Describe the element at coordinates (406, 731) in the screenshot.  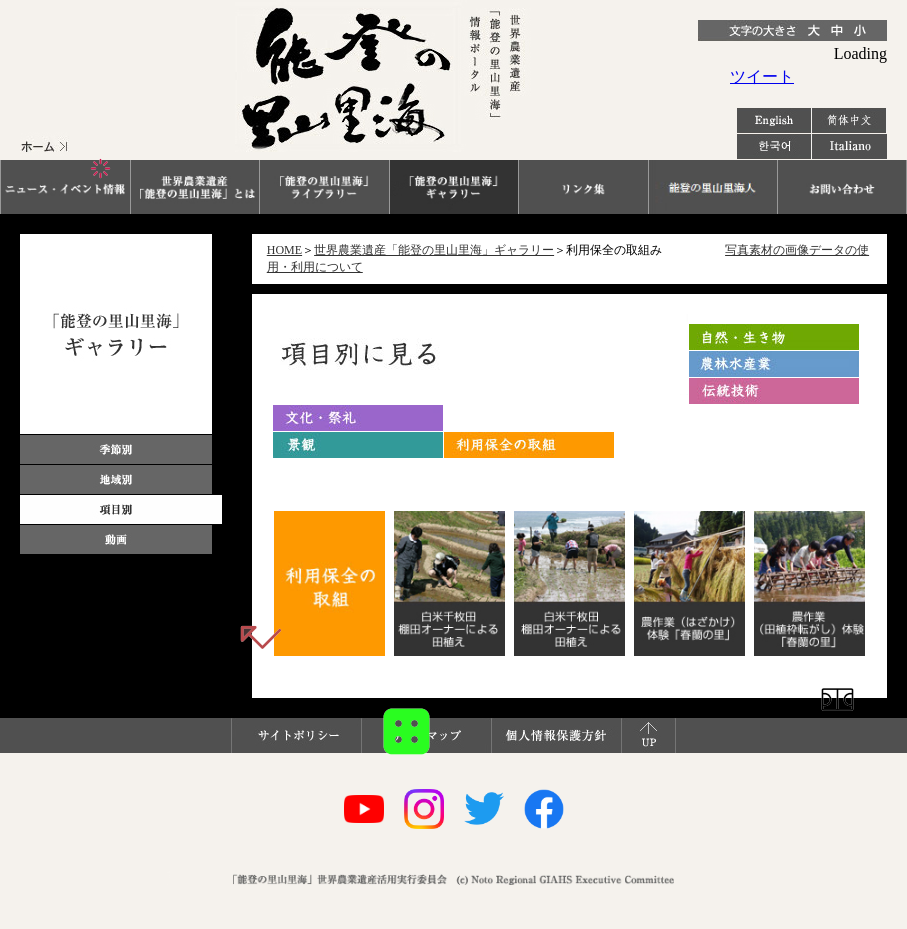
I see `randomize or shuffle content` at that location.